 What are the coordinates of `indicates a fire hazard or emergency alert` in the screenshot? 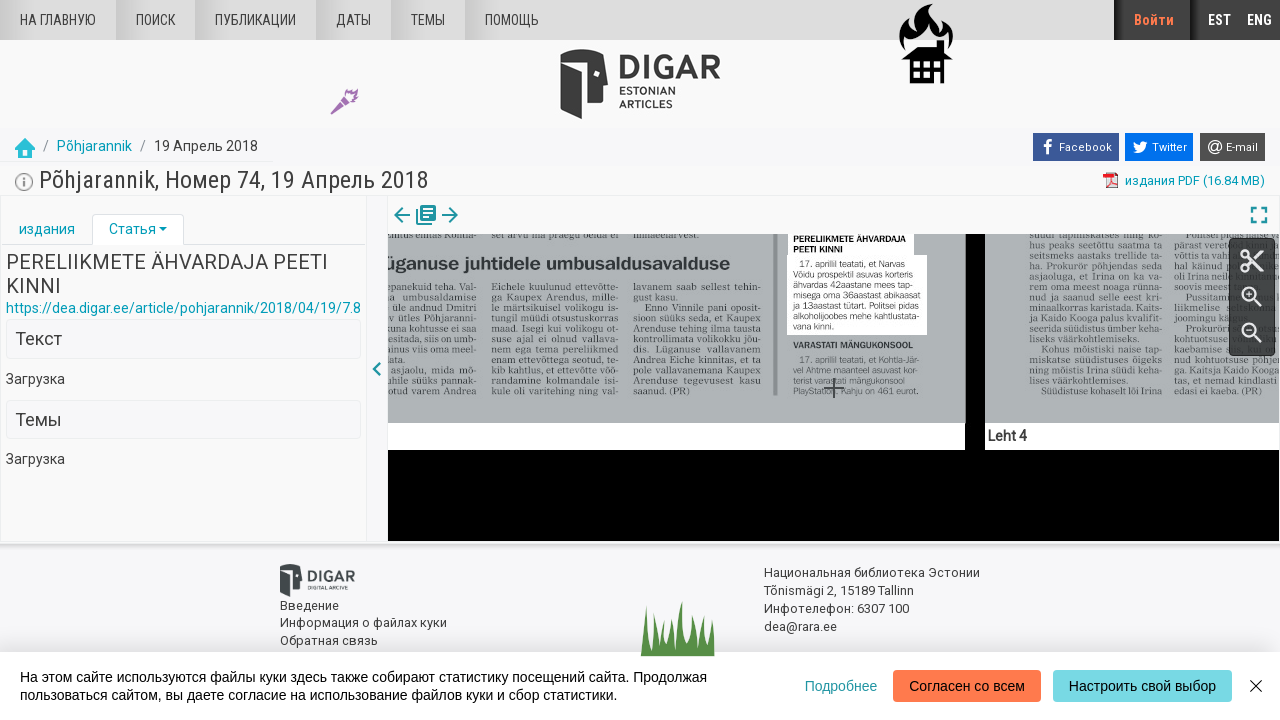 It's located at (927, 44).